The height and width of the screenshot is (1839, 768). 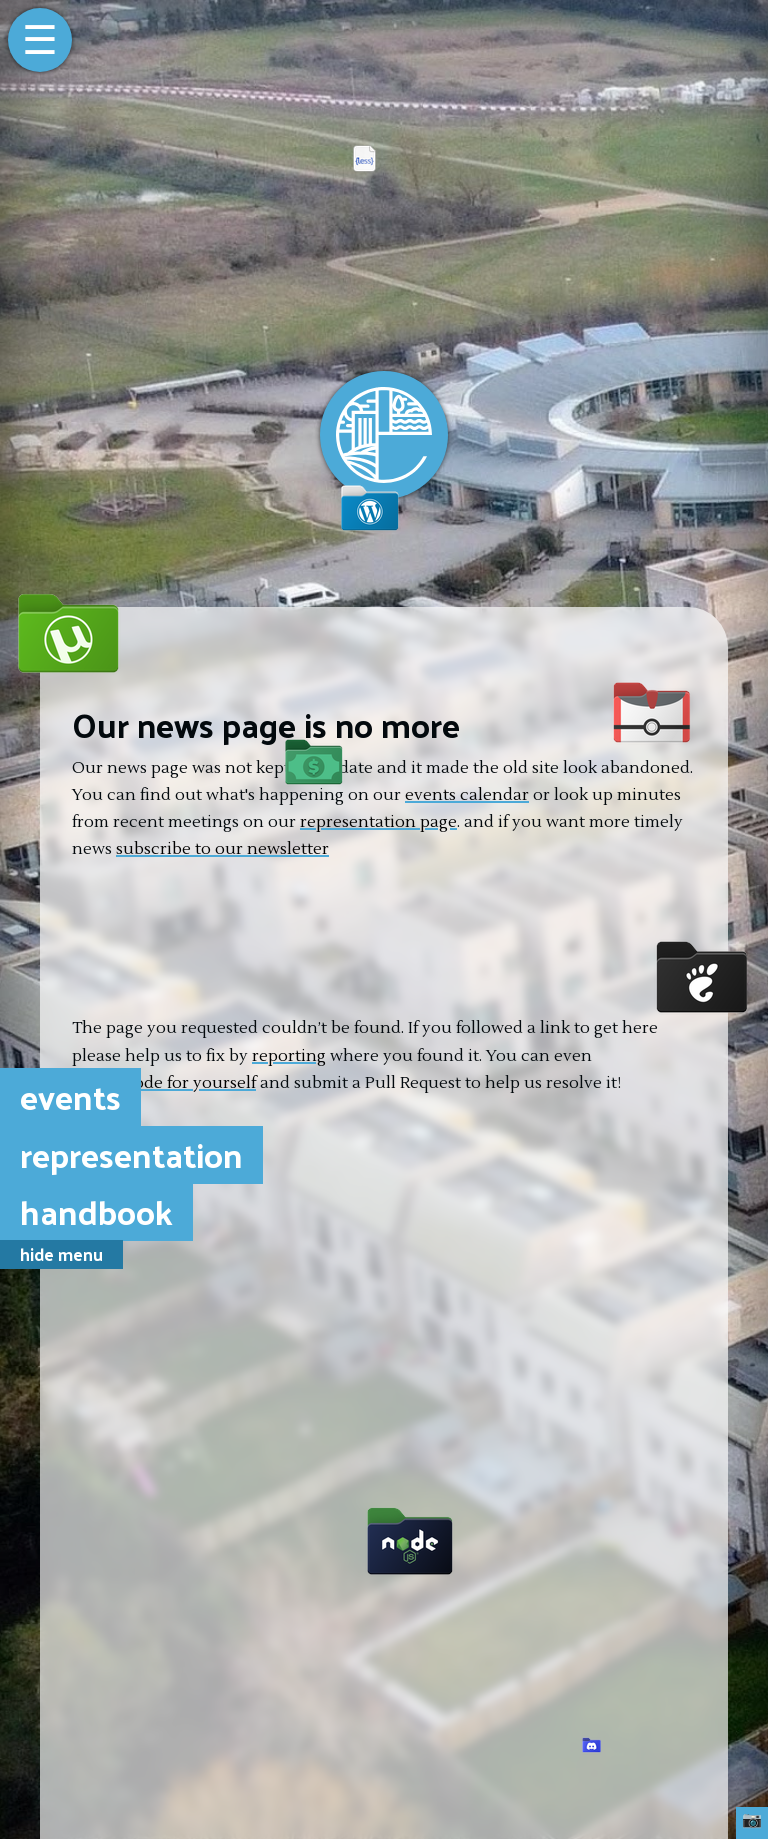 What do you see at coordinates (364, 158) in the screenshot?
I see `a LESS stylesheet file` at bounding box center [364, 158].